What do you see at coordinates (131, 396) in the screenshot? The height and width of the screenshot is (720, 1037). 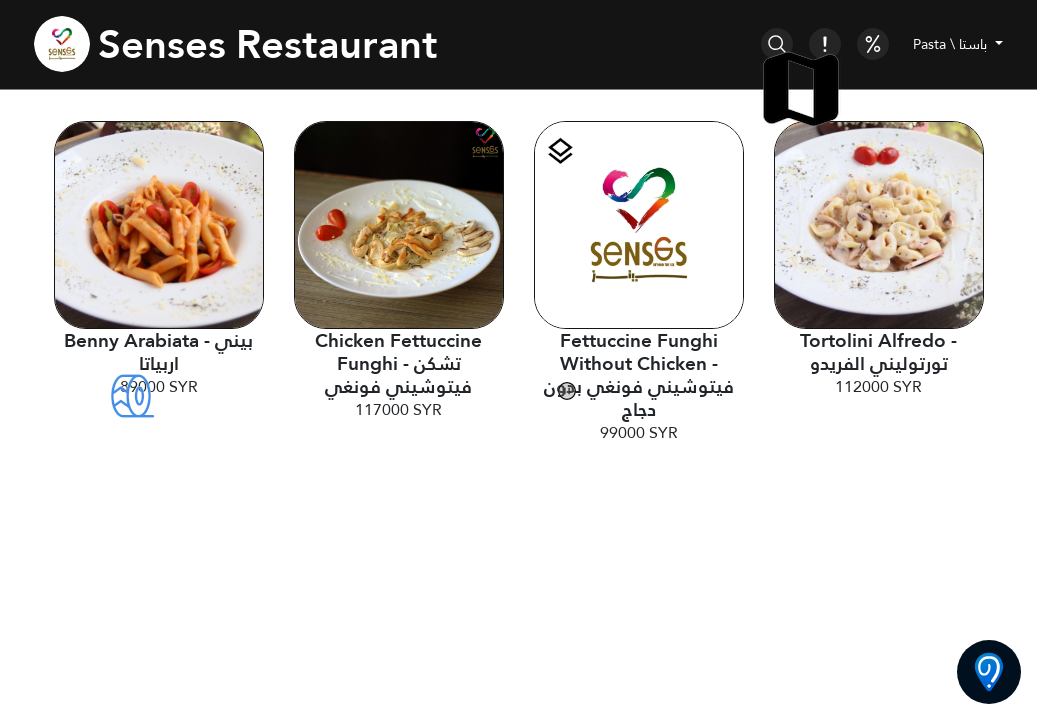 I see `view tire information or status` at bounding box center [131, 396].